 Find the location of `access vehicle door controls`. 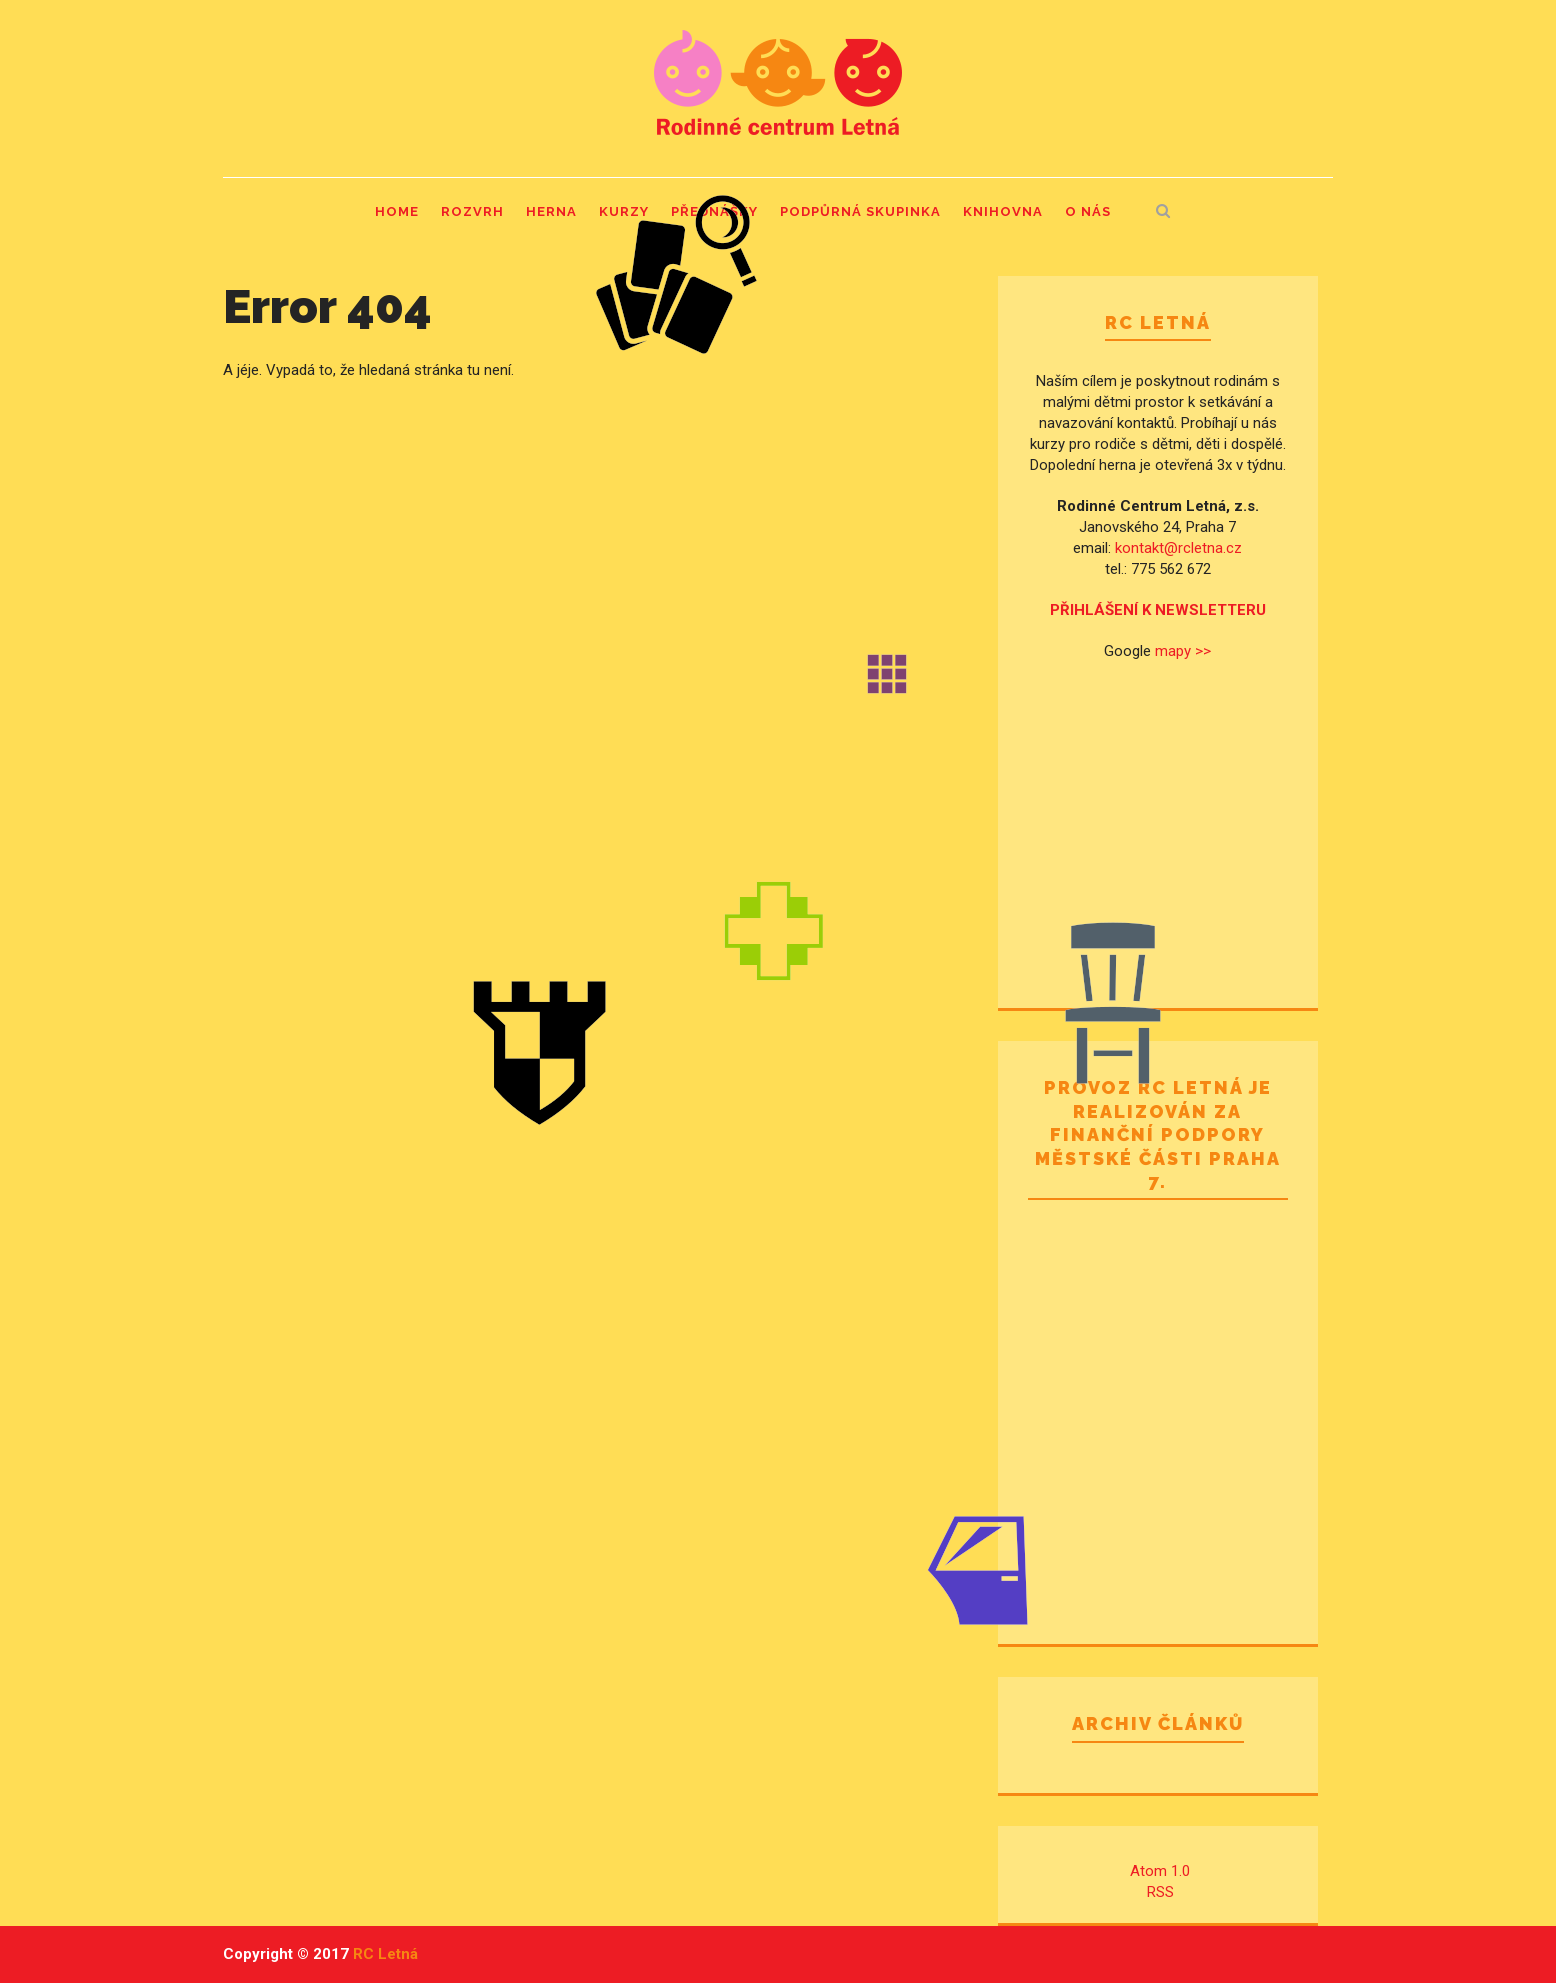

access vehicle door controls is located at coordinates (981, 1570).